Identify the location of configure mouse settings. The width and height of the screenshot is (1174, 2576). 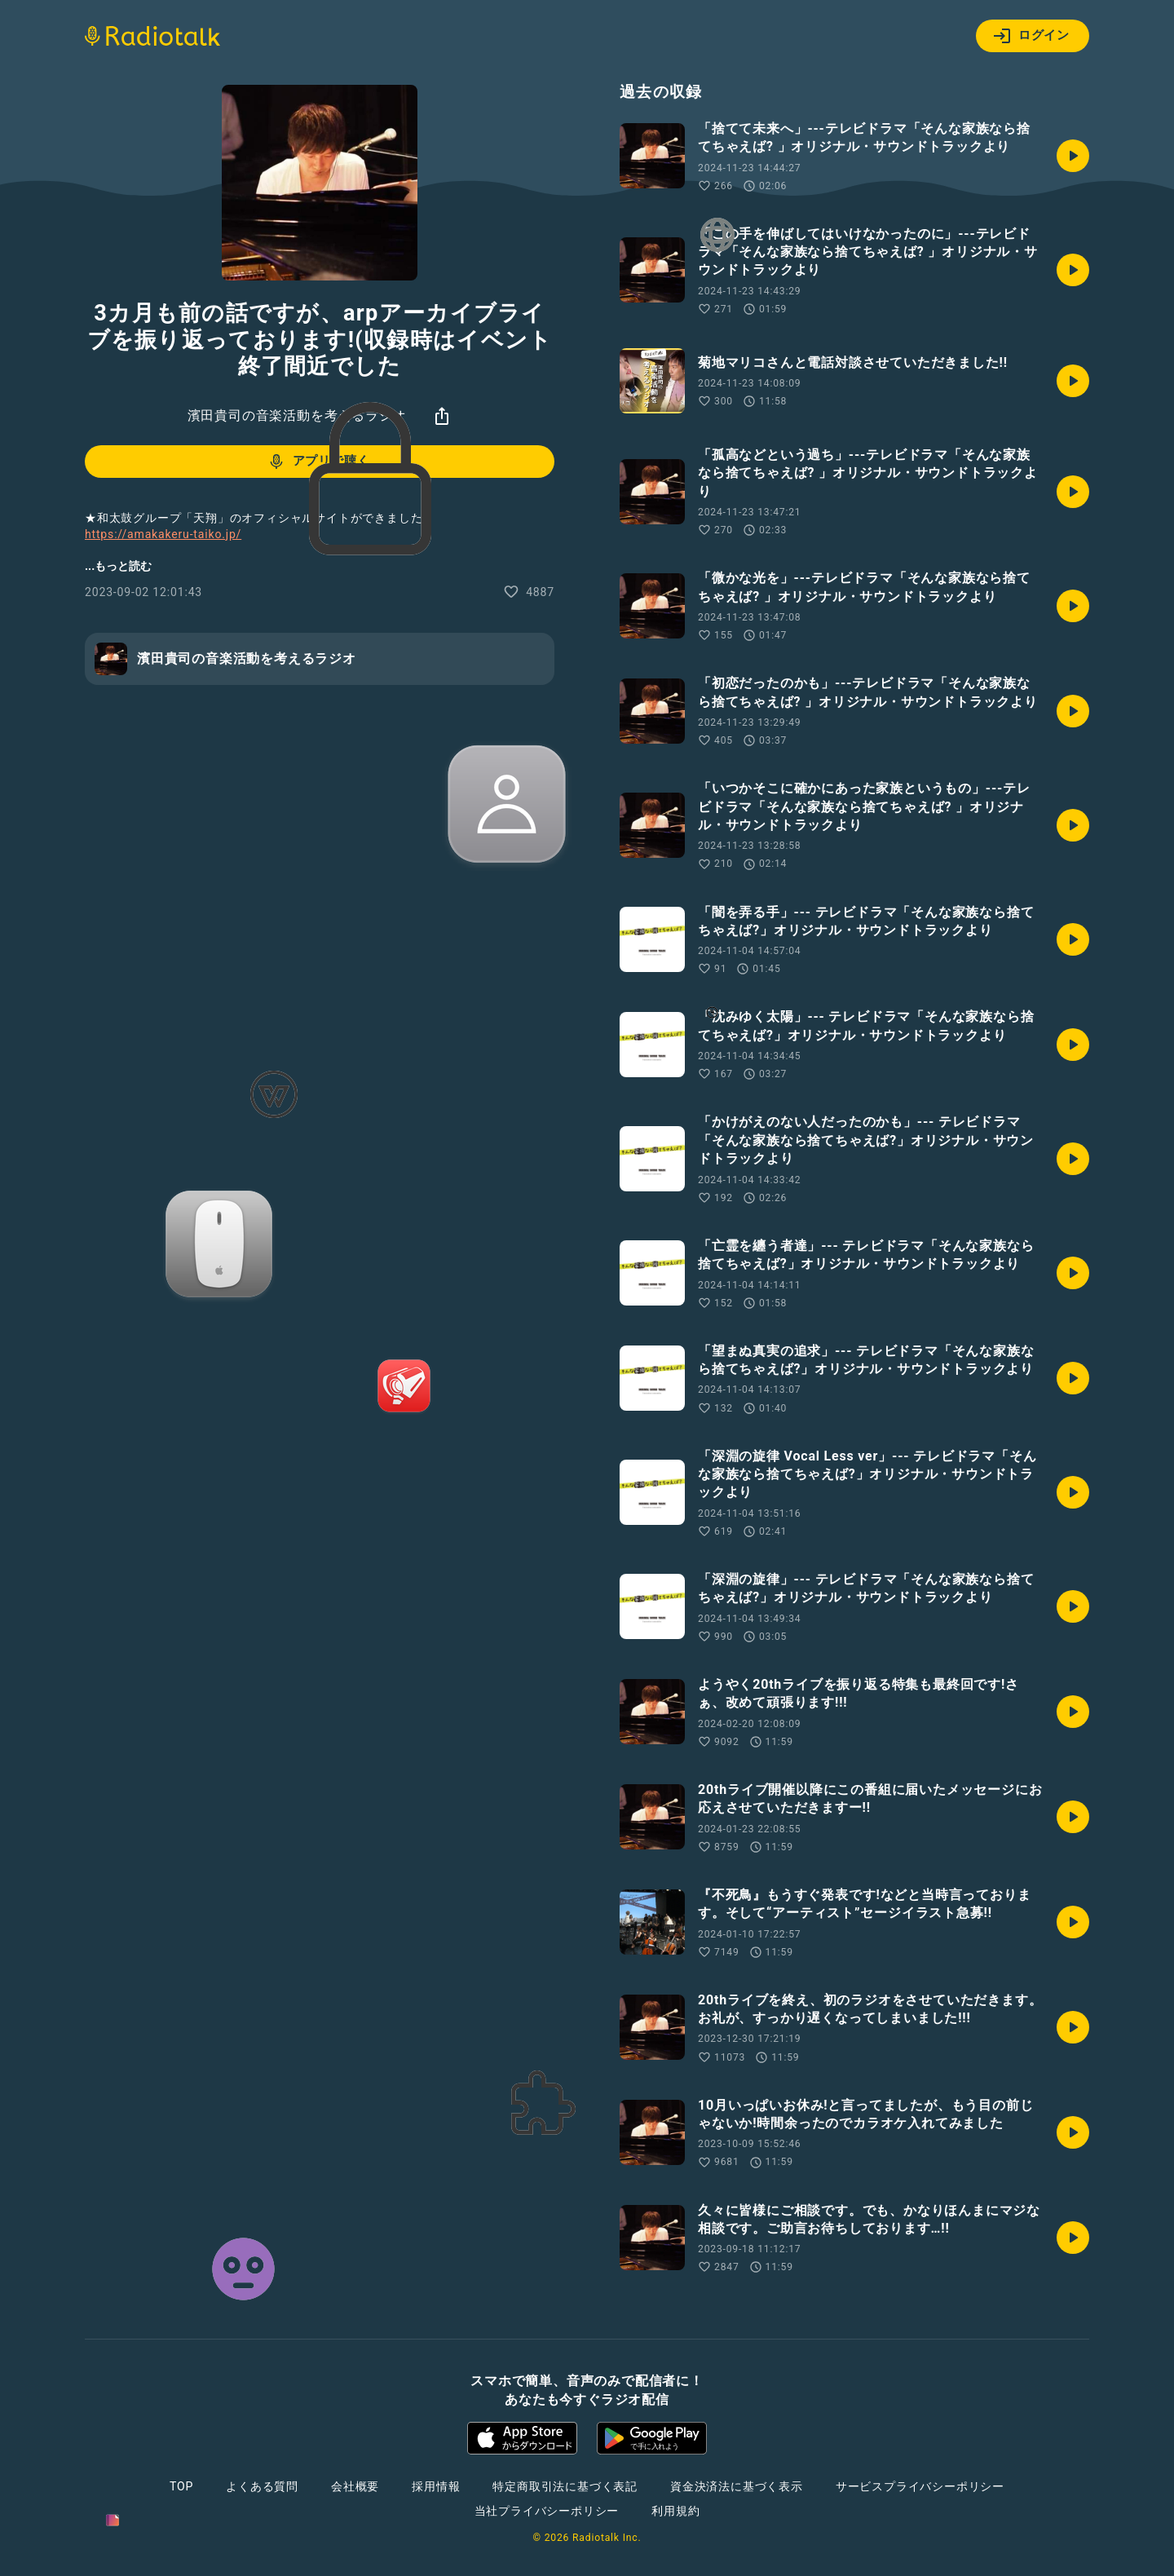
(218, 1244).